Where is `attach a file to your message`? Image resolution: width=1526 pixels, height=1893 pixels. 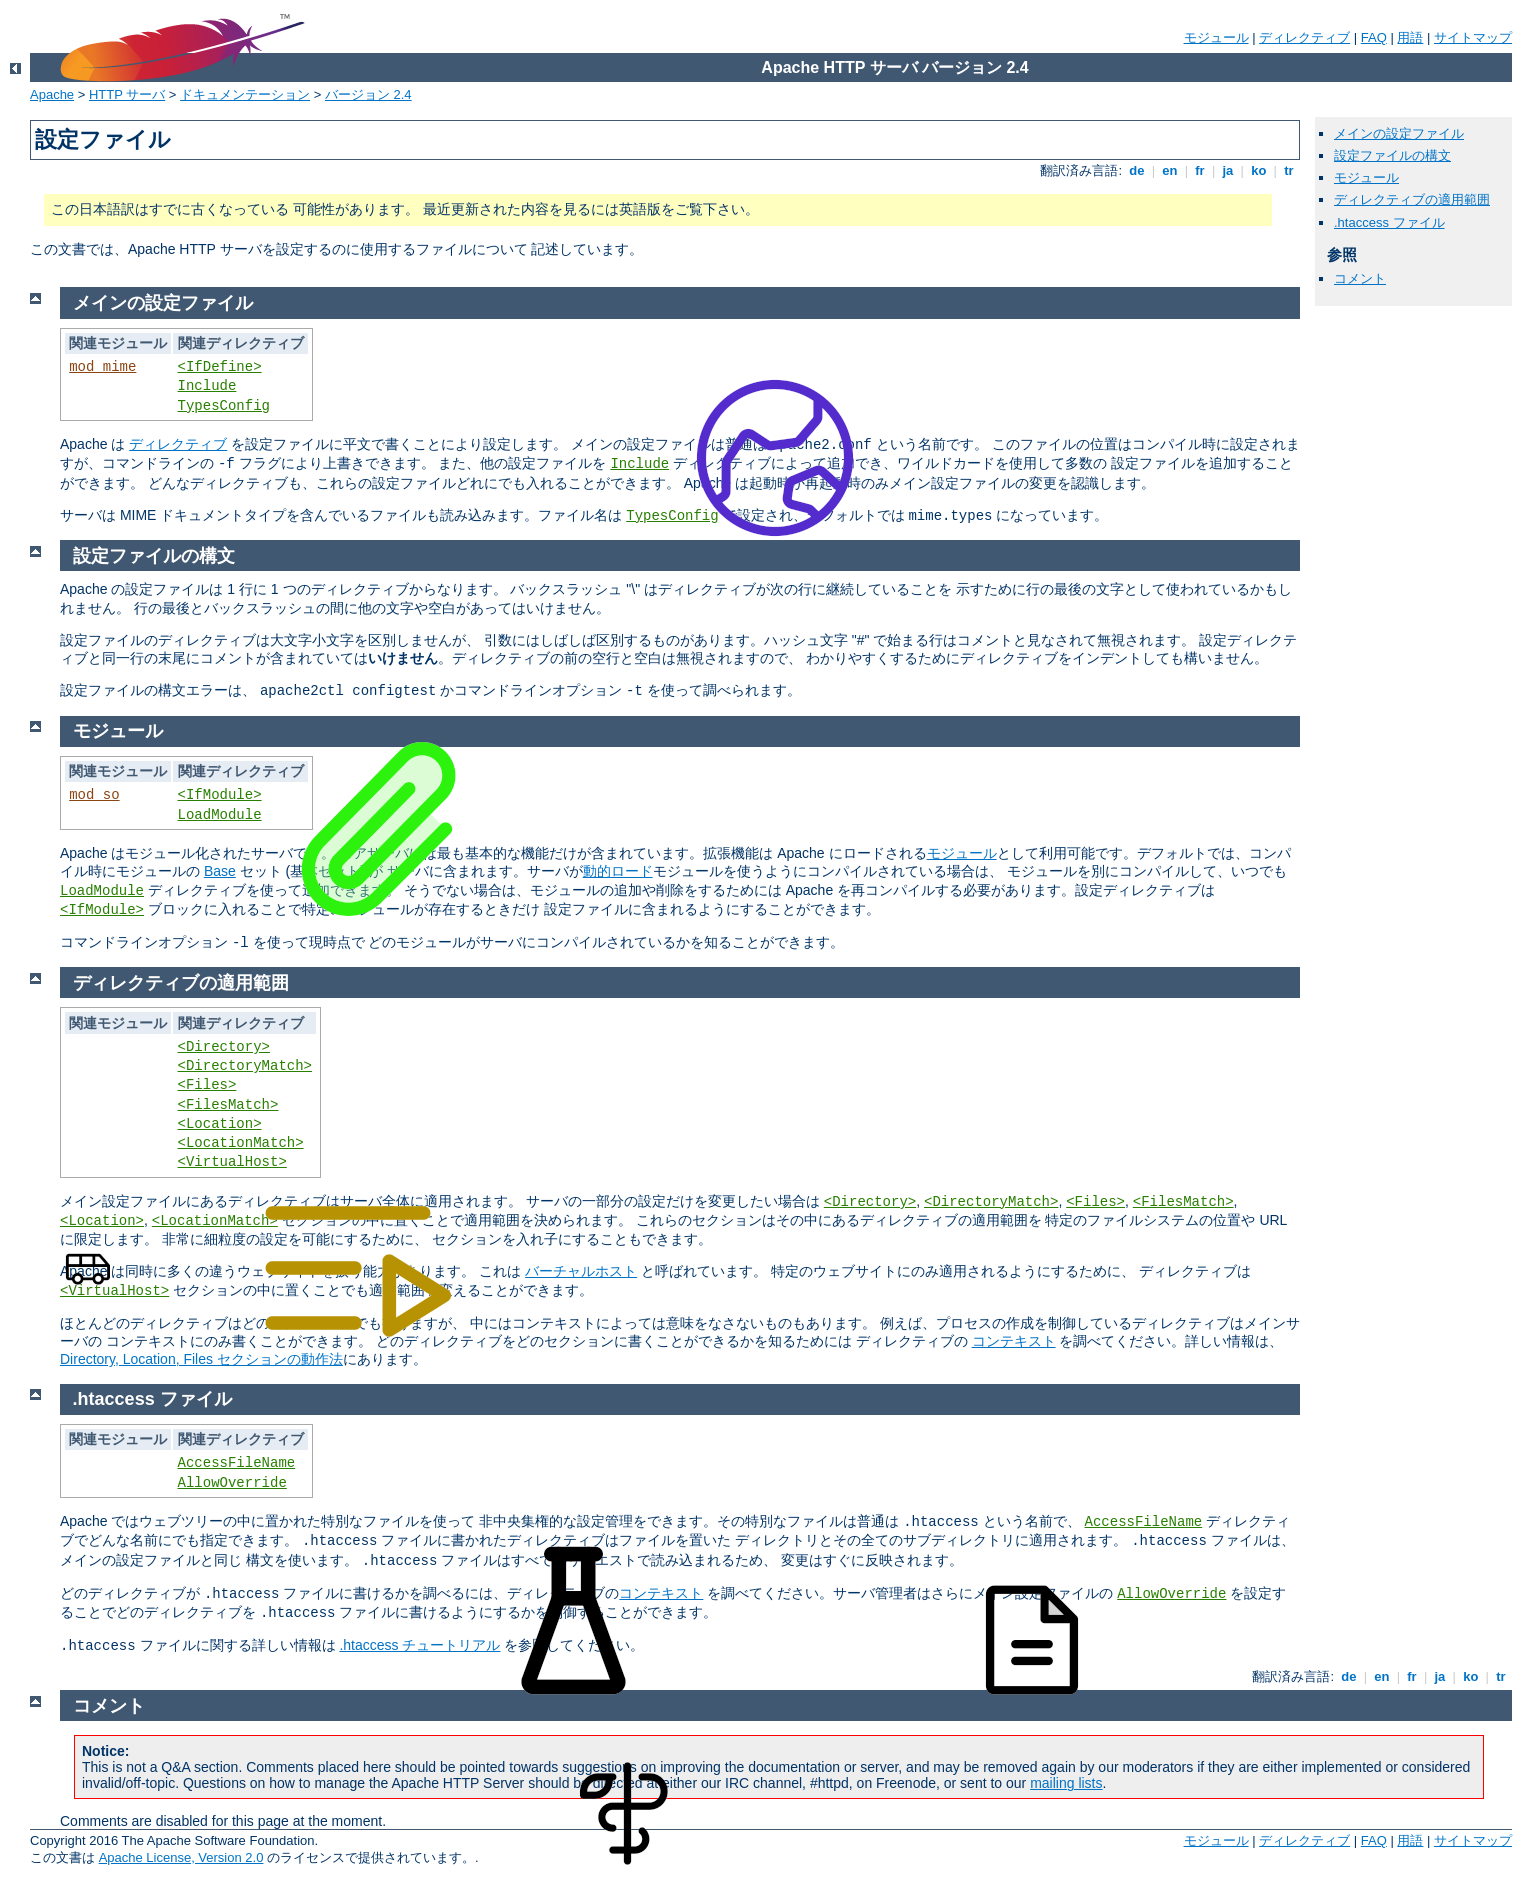
attach a file to your message is located at coordinates (382, 829).